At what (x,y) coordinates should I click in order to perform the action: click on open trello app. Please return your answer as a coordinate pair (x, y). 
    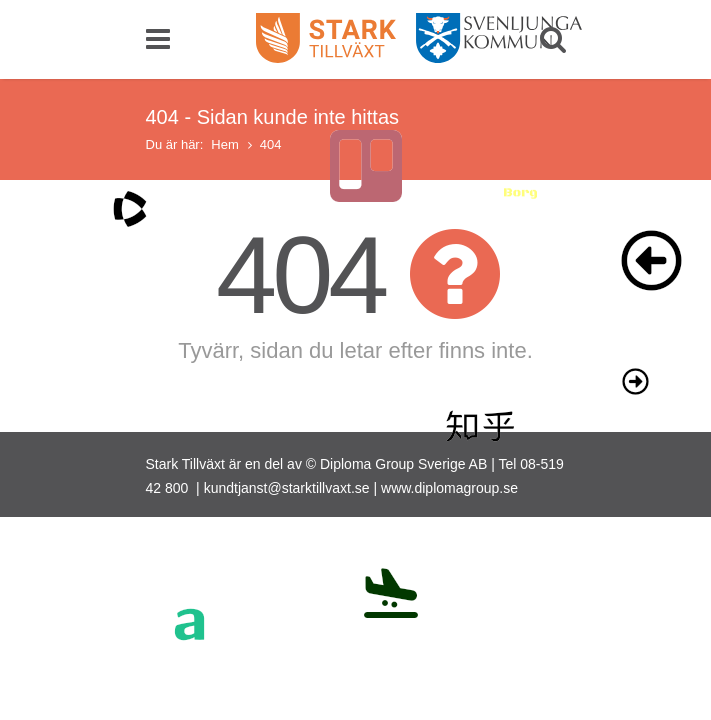
    Looking at the image, I should click on (366, 166).